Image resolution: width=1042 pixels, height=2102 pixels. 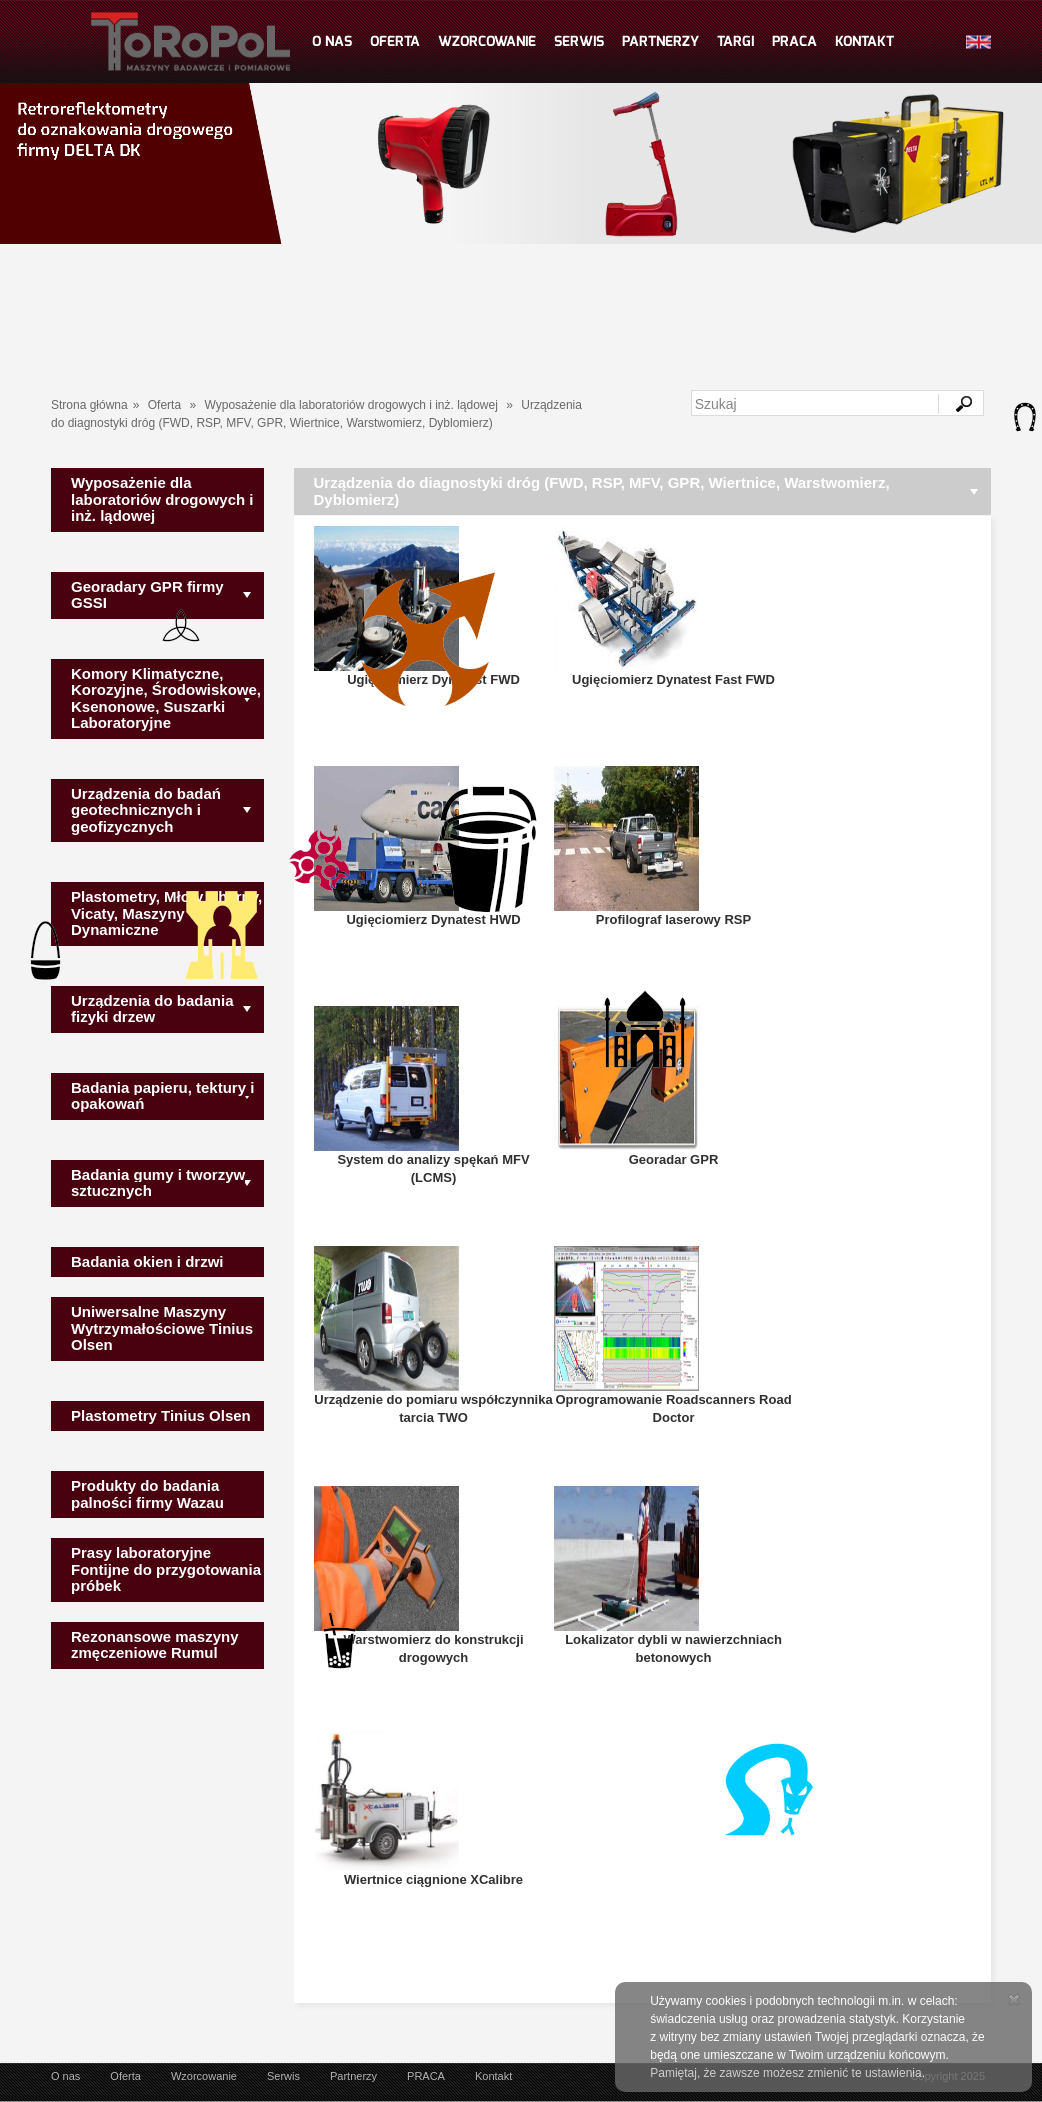 I want to click on select shuriken weapon in game inventory, so click(x=428, y=637).